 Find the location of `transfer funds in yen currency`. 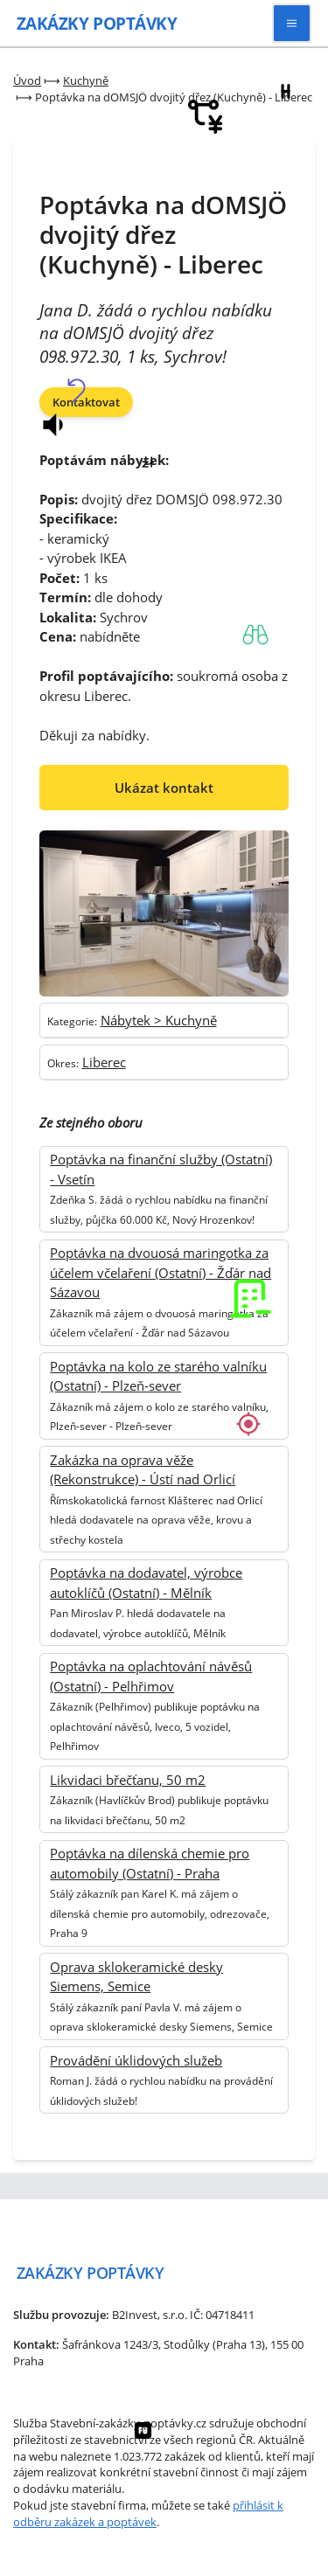

transfer funds in yen currency is located at coordinates (205, 116).